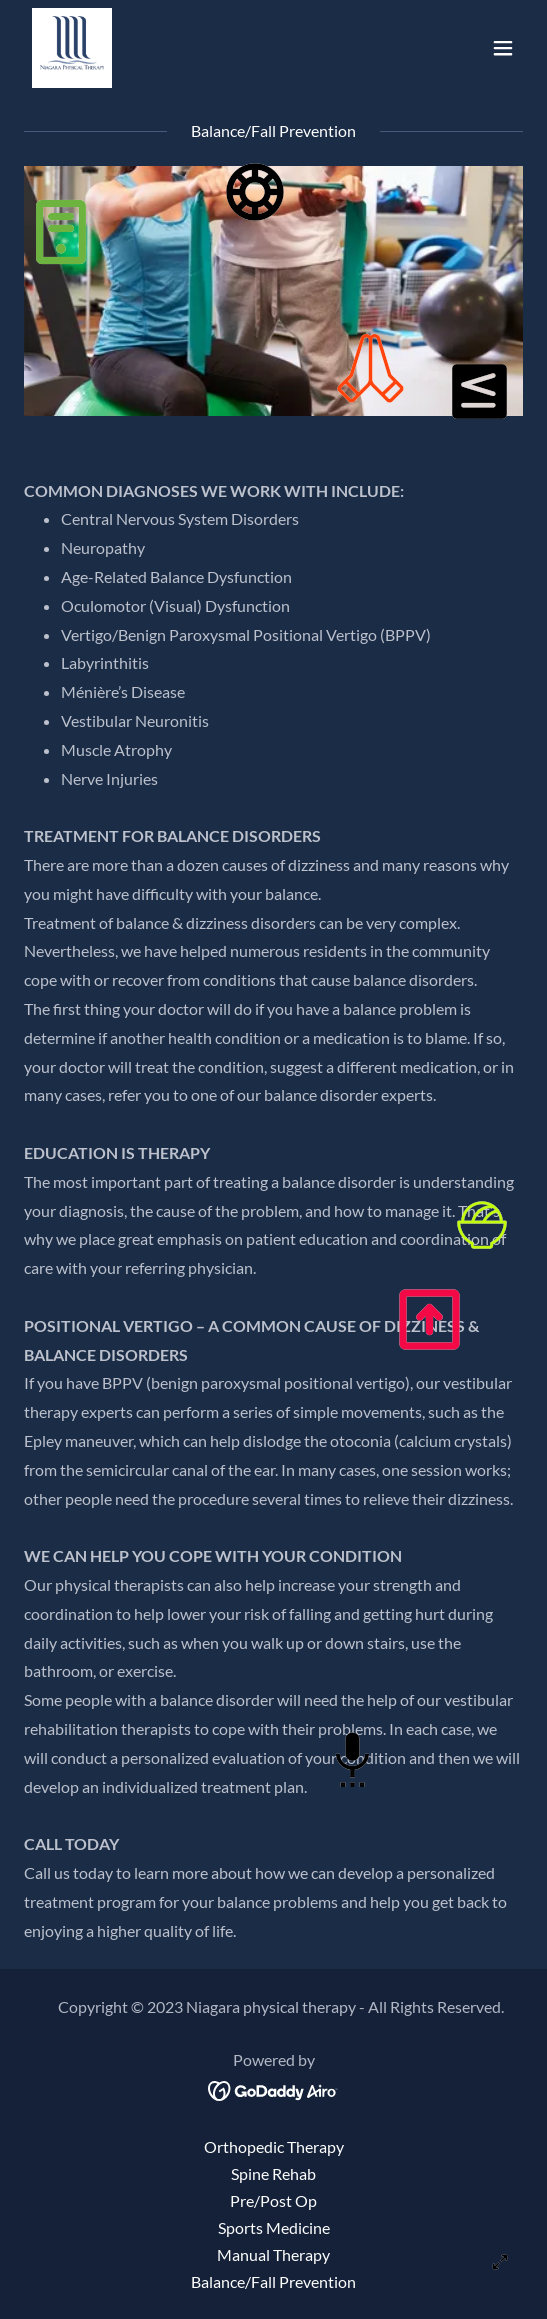 Image resolution: width=547 pixels, height=2319 pixels. What do you see at coordinates (61, 232) in the screenshot?
I see `access server or desktop computer settings` at bounding box center [61, 232].